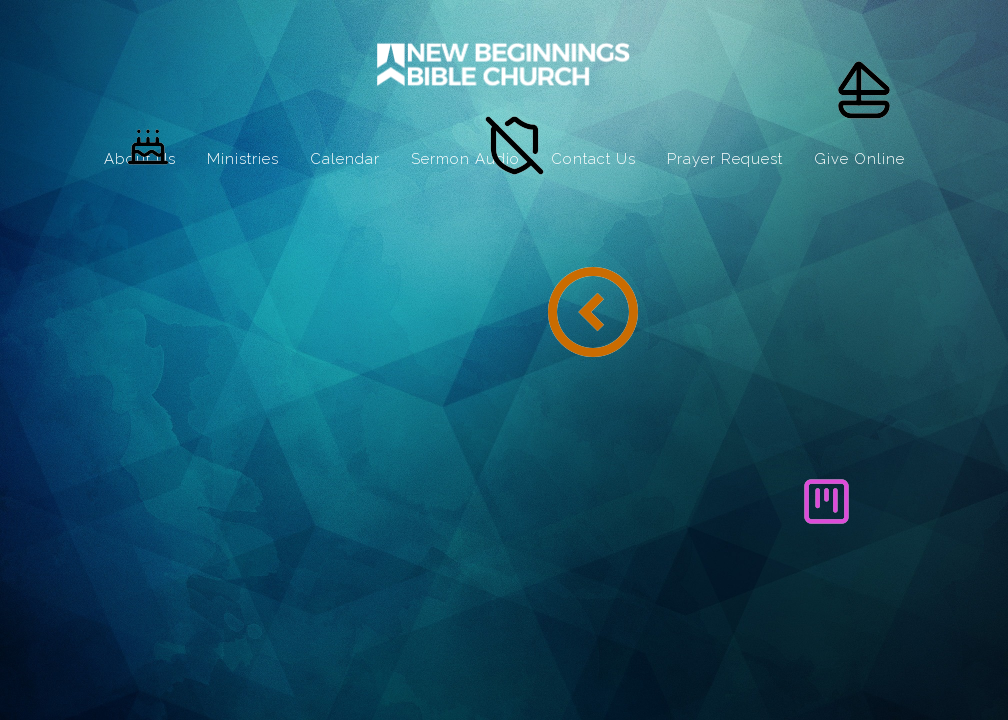 This screenshot has height=720, width=1008. What do you see at coordinates (148, 146) in the screenshot?
I see `indicates a birthday or celebration` at bounding box center [148, 146].